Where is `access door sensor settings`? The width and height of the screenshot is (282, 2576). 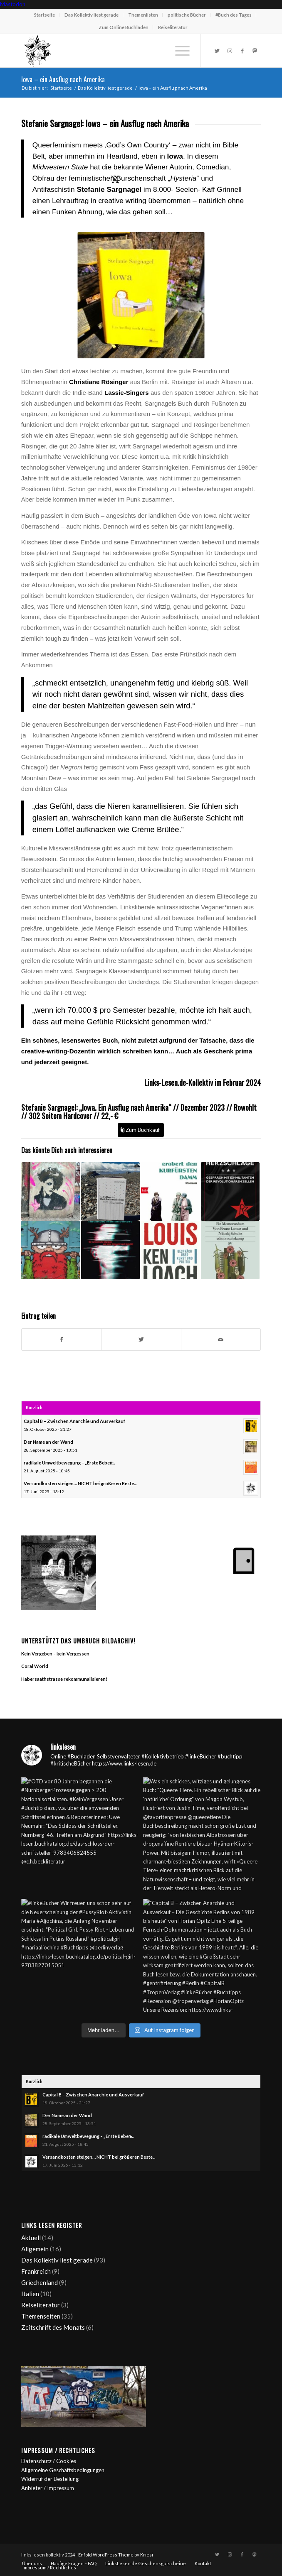
access door sensor settings is located at coordinates (244, 1561).